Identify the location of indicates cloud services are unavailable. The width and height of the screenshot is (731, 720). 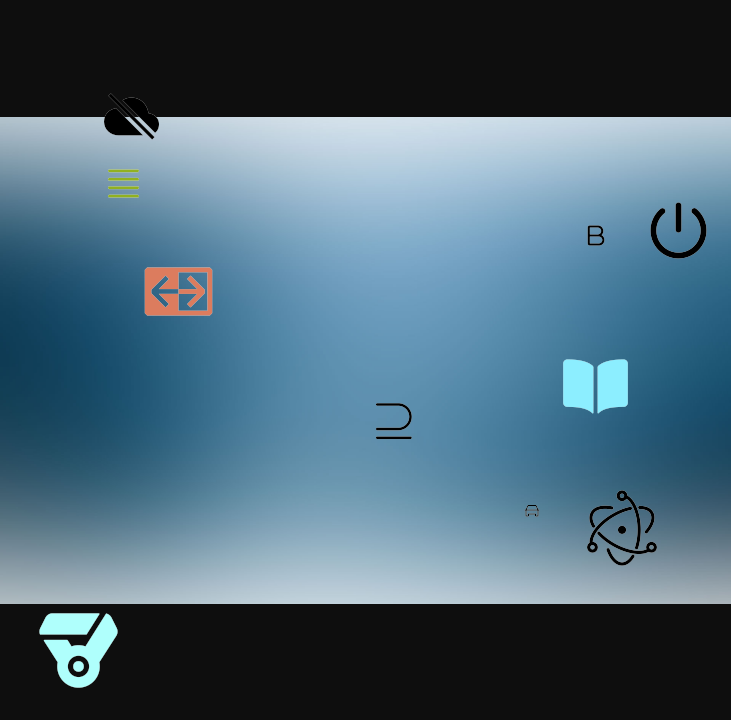
(131, 116).